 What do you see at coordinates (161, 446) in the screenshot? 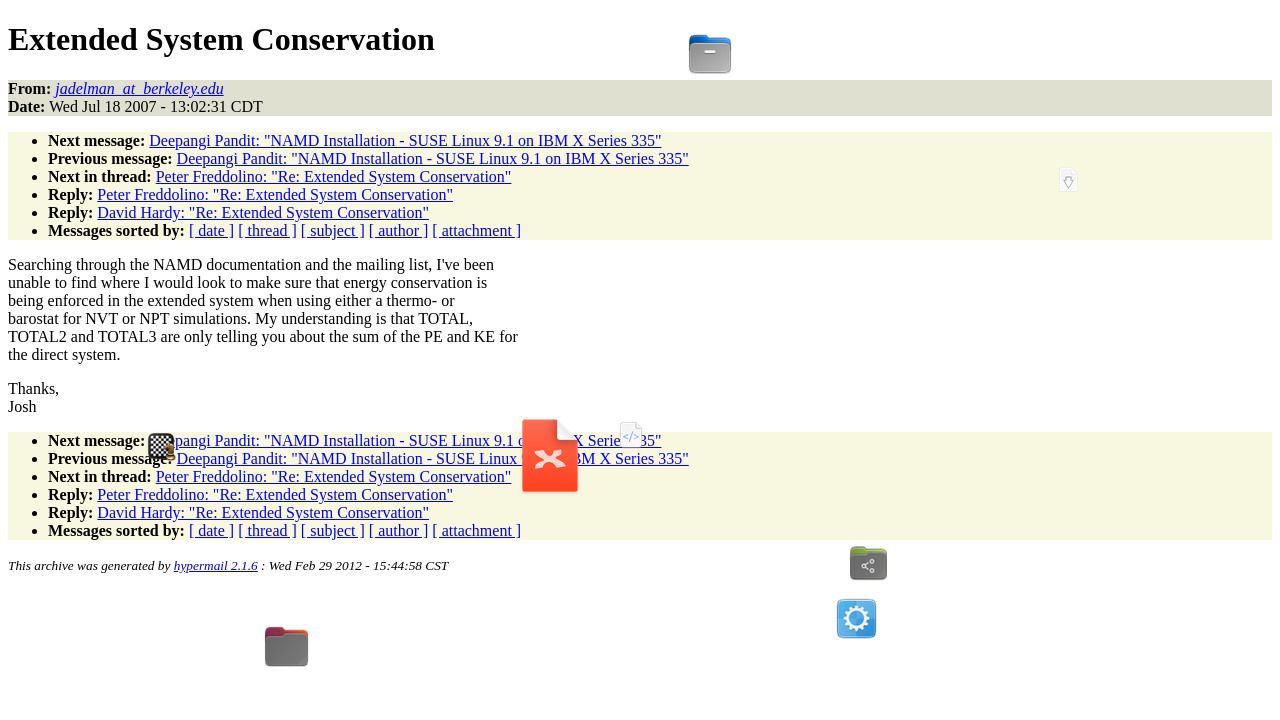
I see `open the chess game application` at bounding box center [161, 446].